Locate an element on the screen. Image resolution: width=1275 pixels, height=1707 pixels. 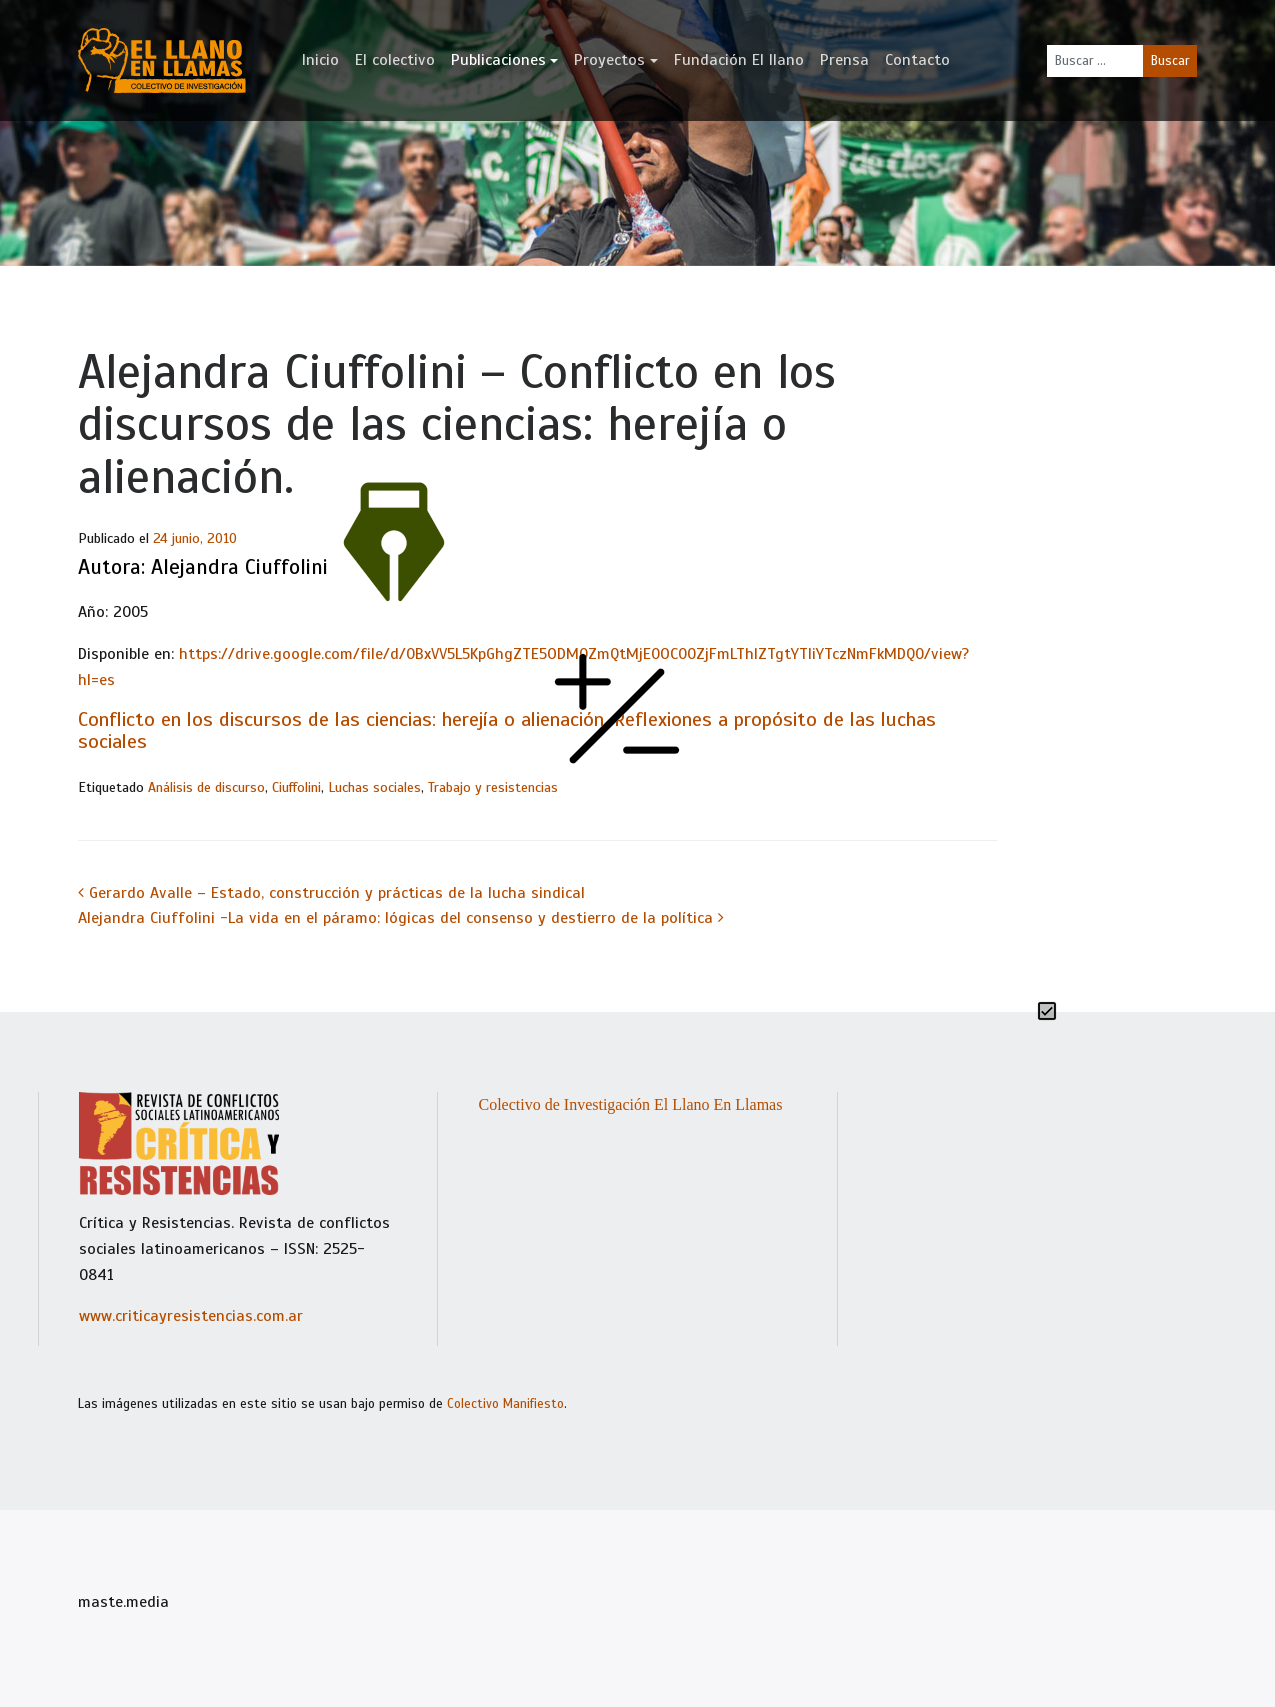
access drawing or illustration tools is located at coordinates (394, 541).